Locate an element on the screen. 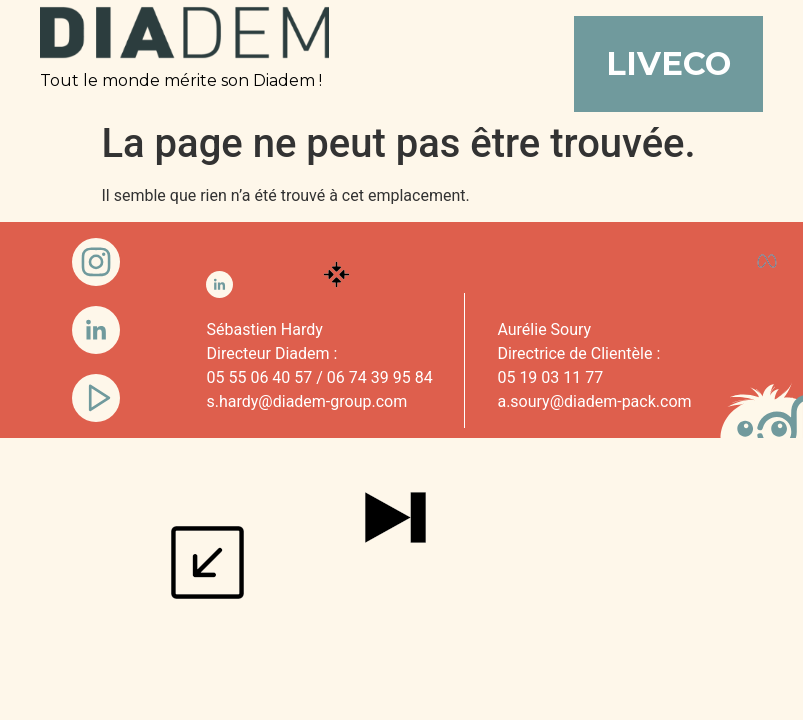 The image size is (803, 720). collapse or minimize content from all sides is located at coordinates (336, 274).